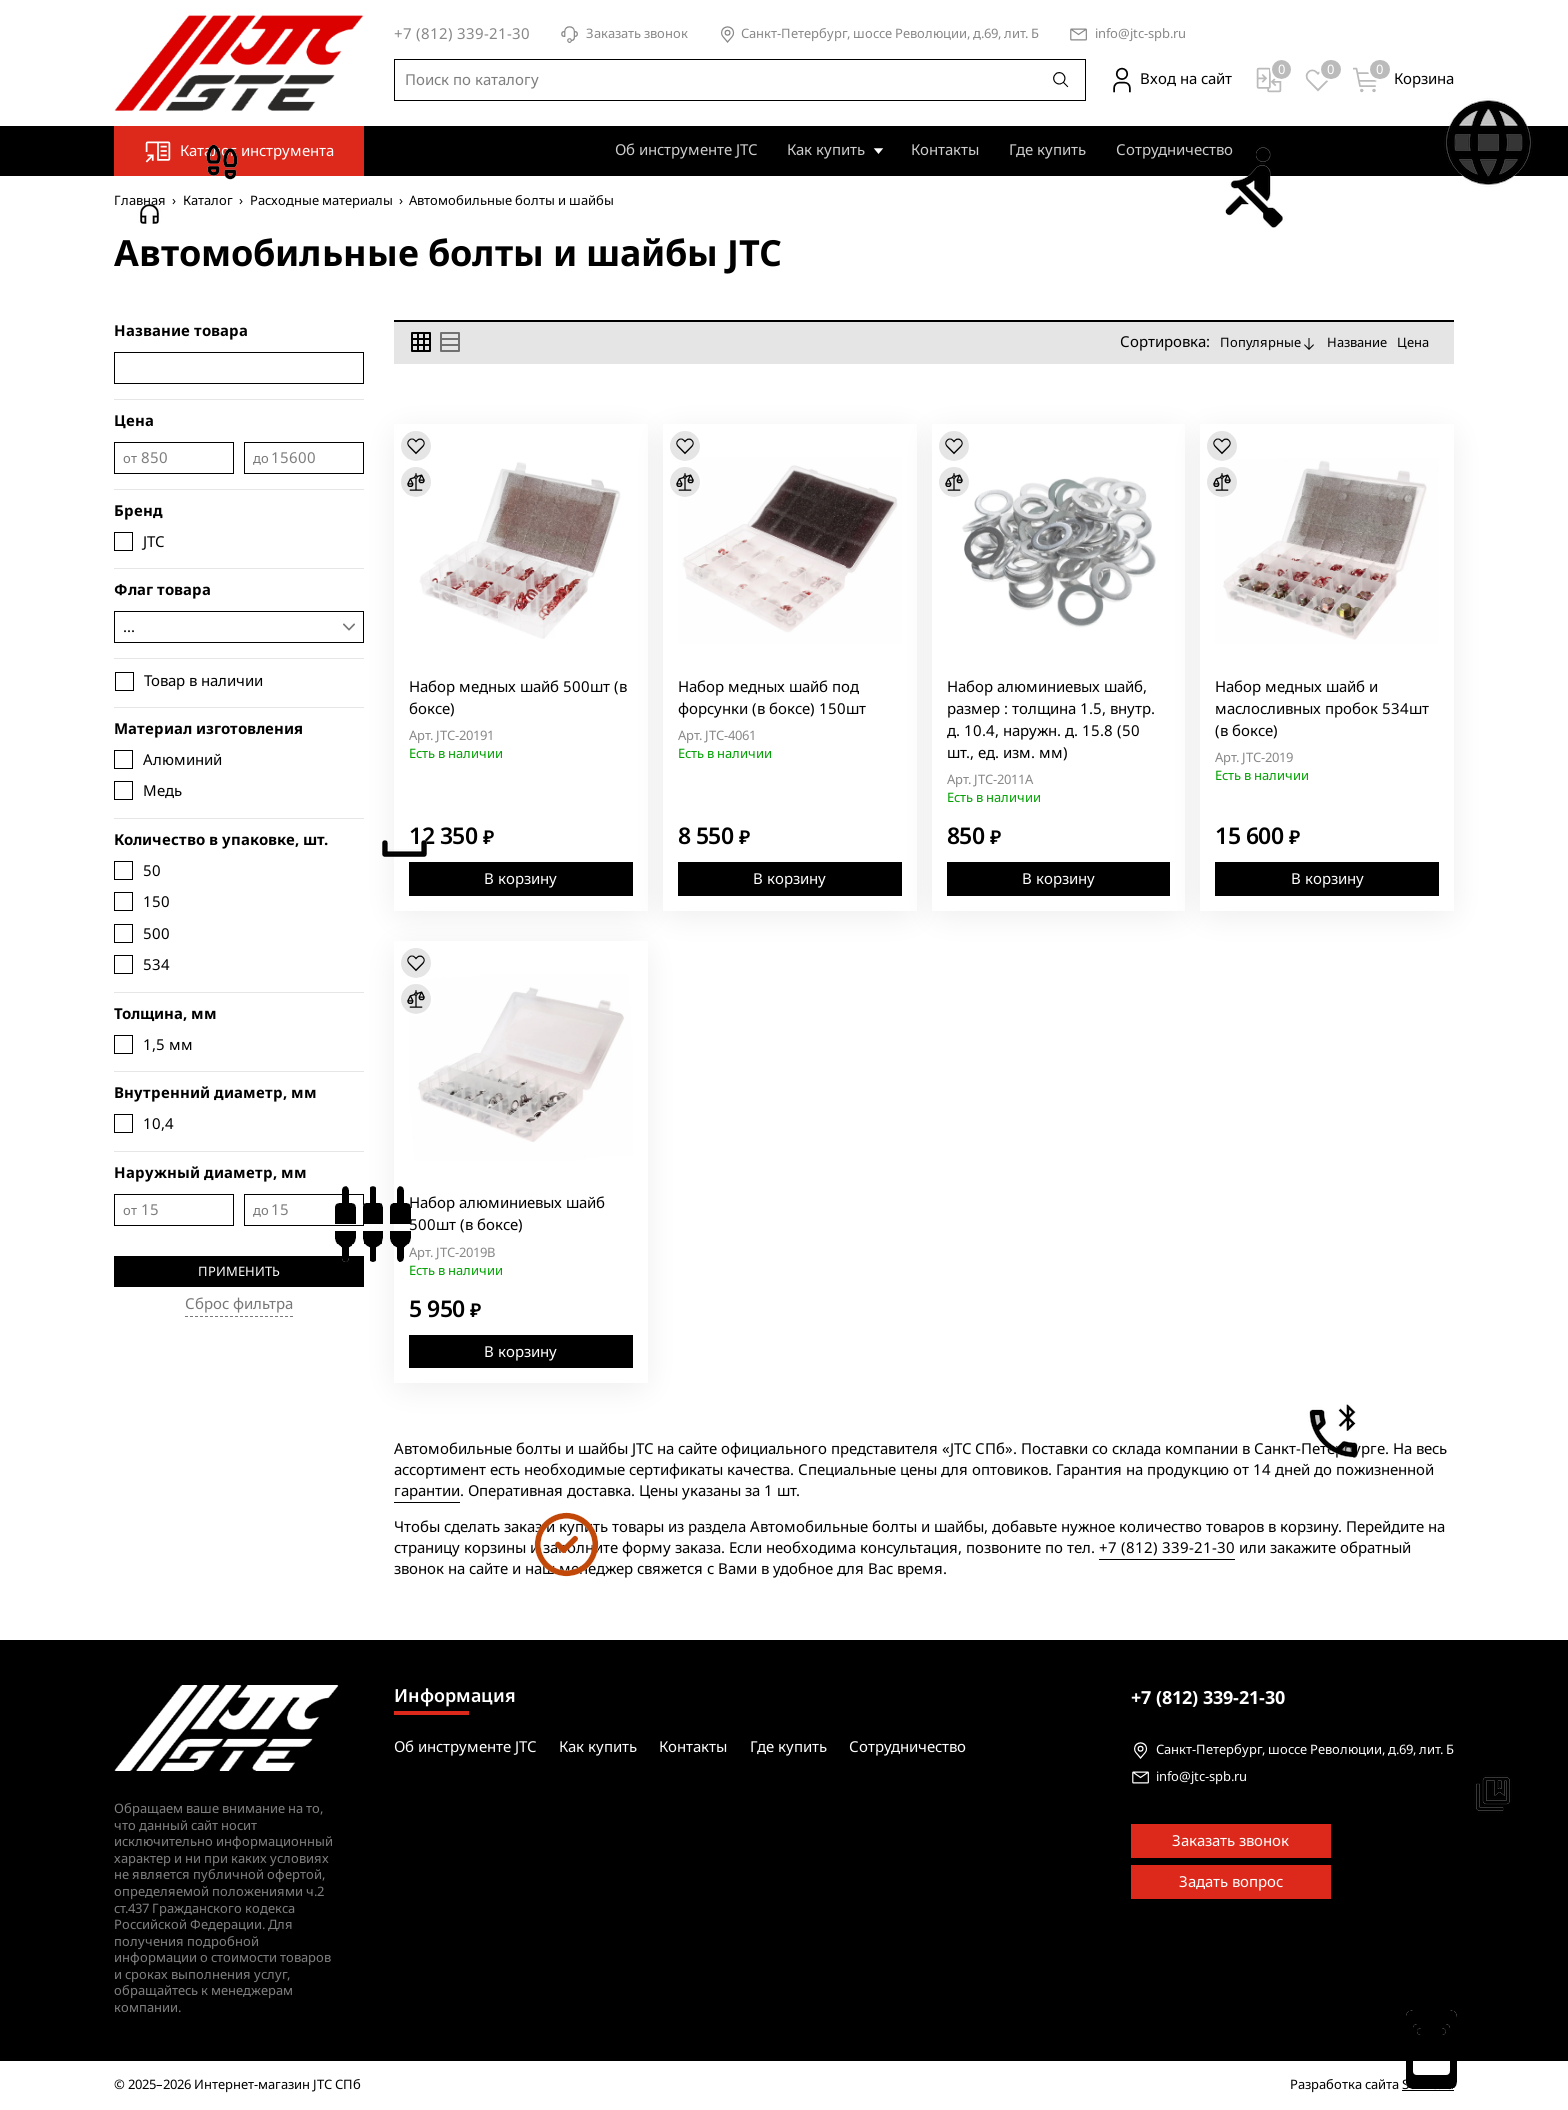  Describe the element at coordinates (1252, 186) in the screenshot. I see `access rowing or kayaking activities` at that location.